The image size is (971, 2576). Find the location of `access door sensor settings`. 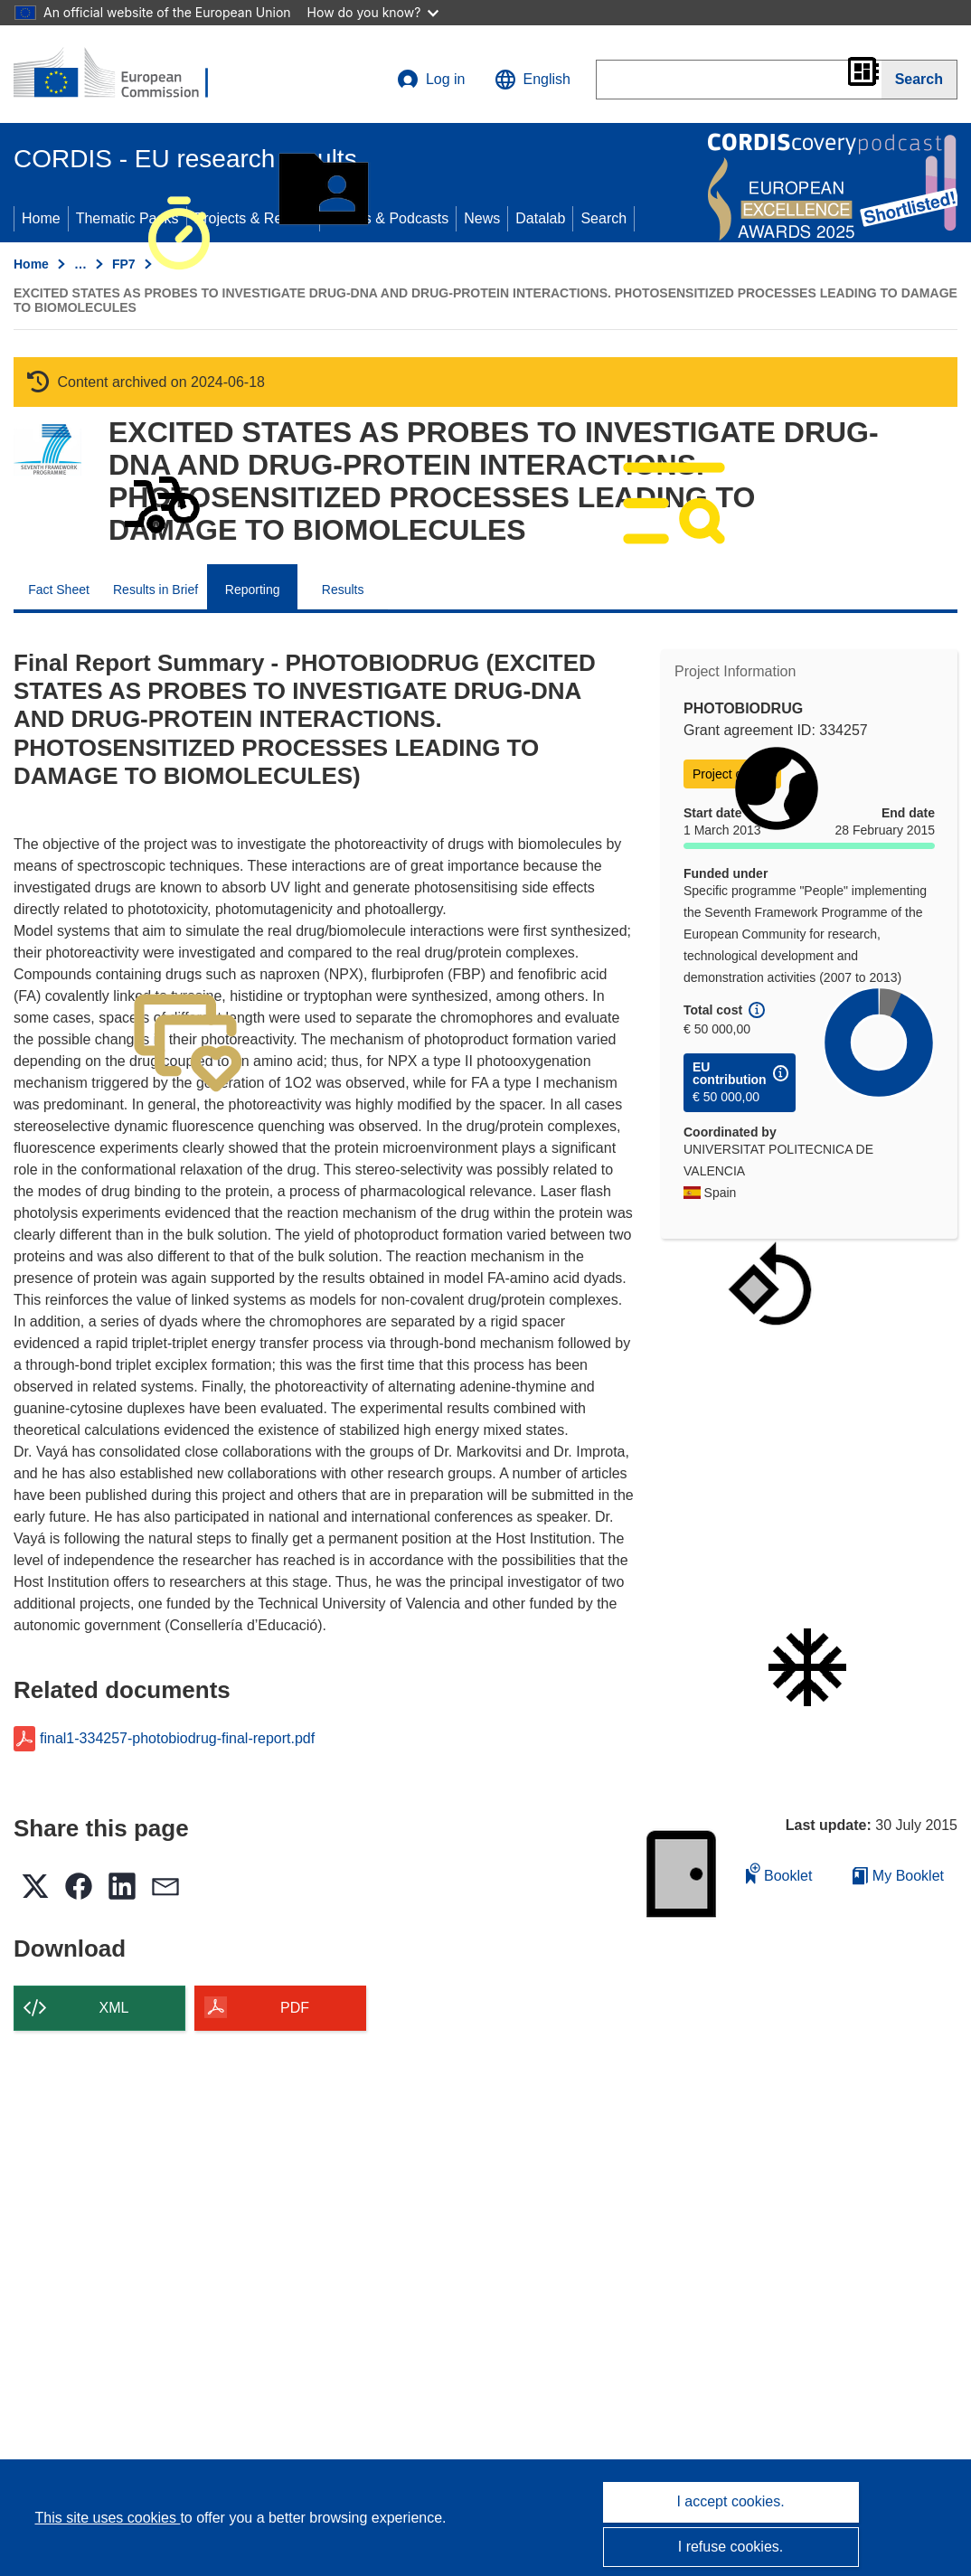

access door sensor settings is located at coordinates (681, 1873).